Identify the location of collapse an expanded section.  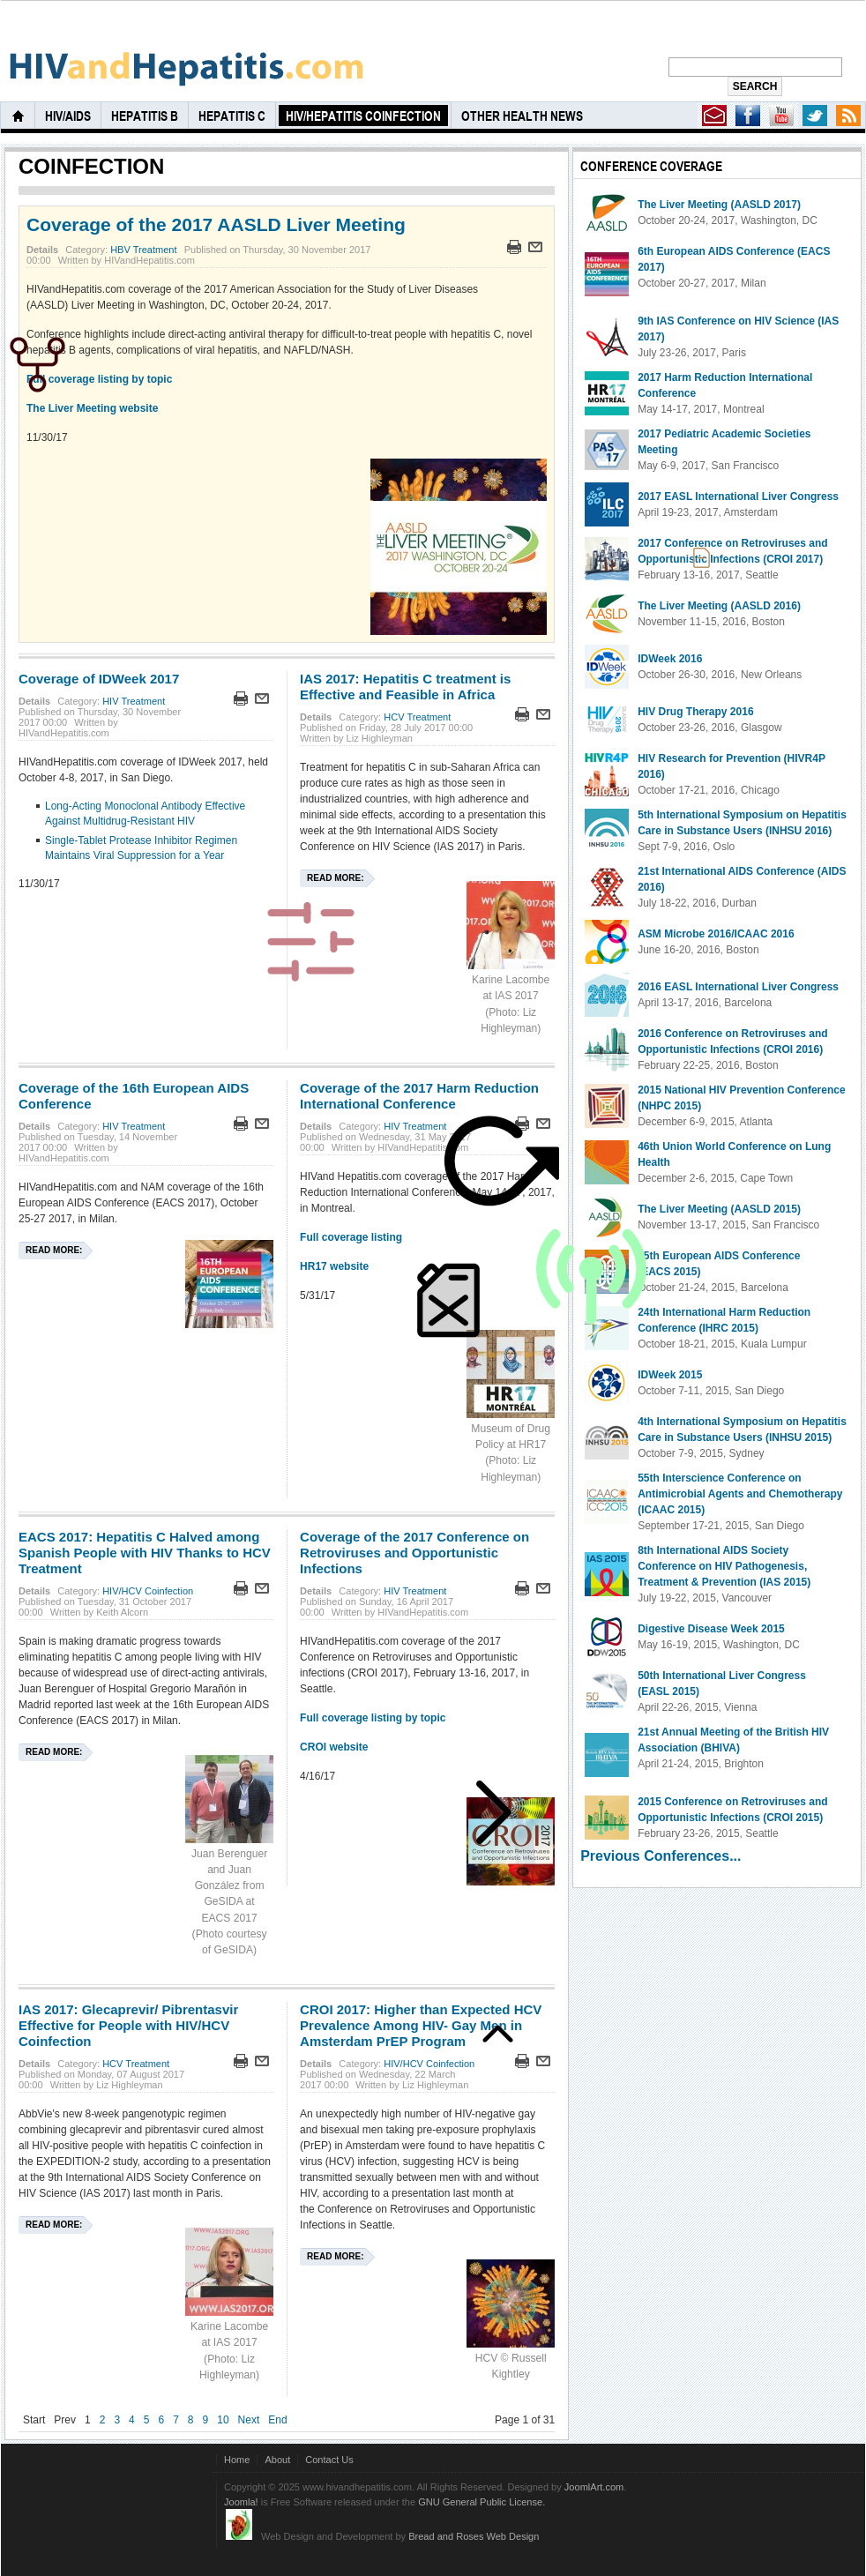
(497, 2035).